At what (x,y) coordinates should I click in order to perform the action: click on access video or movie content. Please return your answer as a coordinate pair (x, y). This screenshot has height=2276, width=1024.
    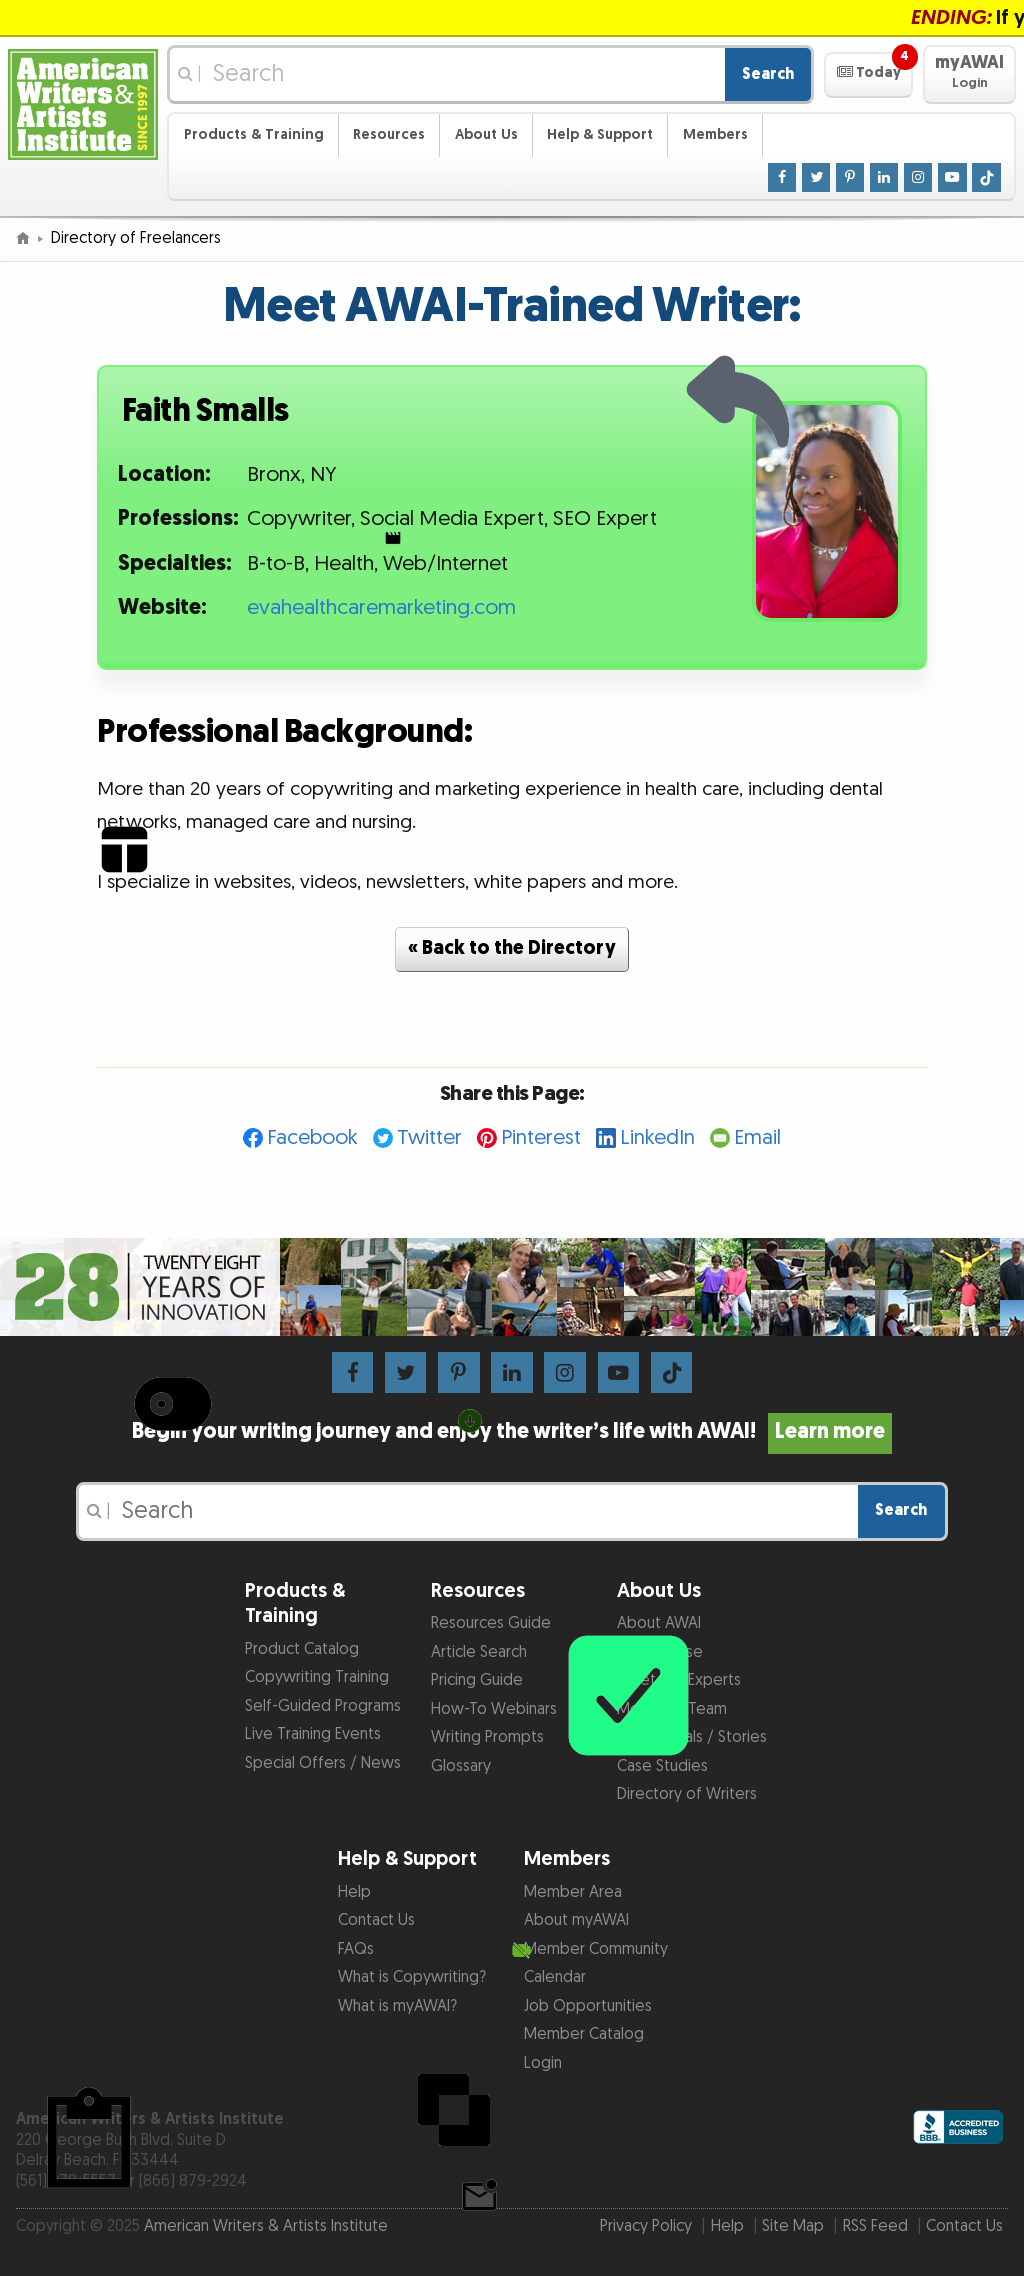
    Looking at the image, I should click on (393, 538).